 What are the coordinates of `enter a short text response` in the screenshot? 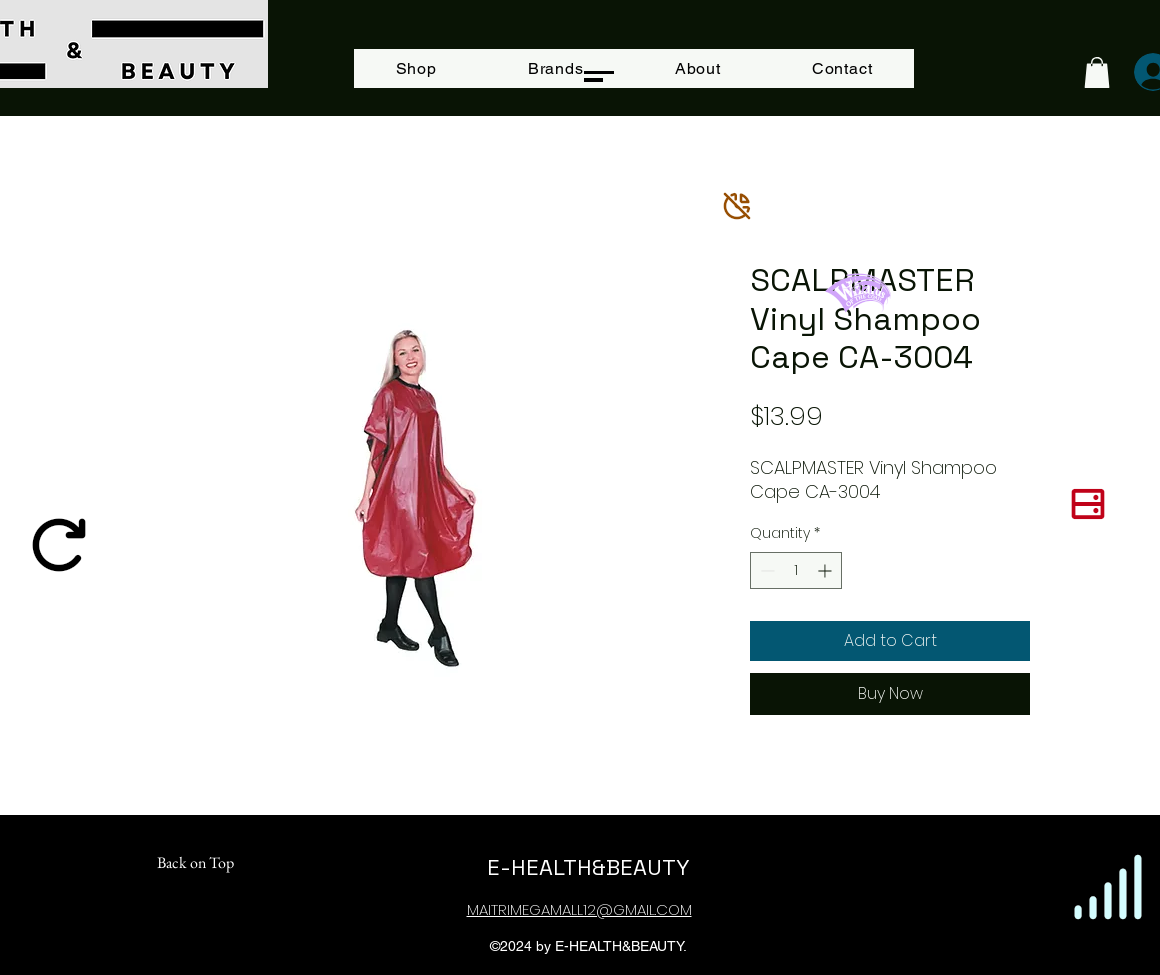 It's located at (599, 76).